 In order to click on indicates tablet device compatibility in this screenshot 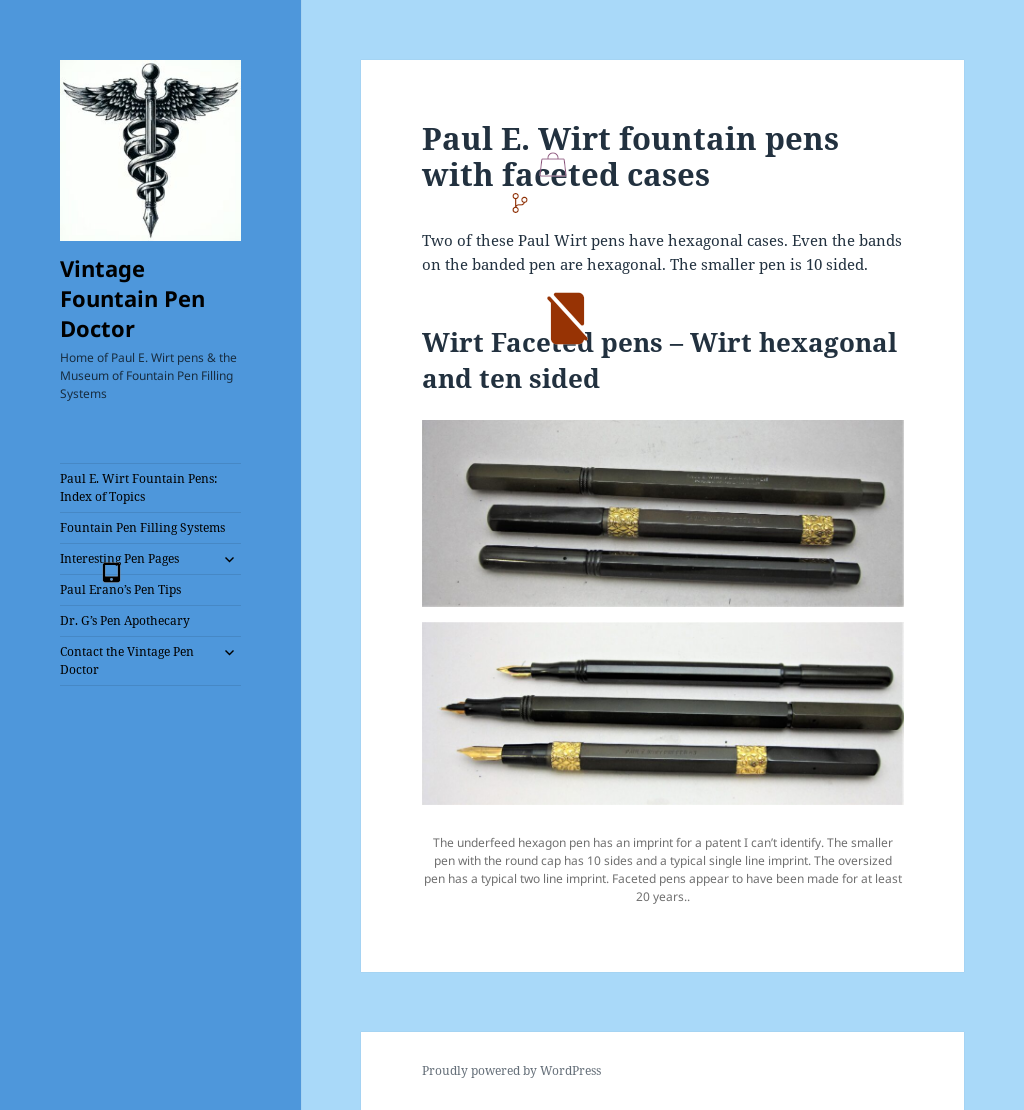, I will do `click(111, 572)`.